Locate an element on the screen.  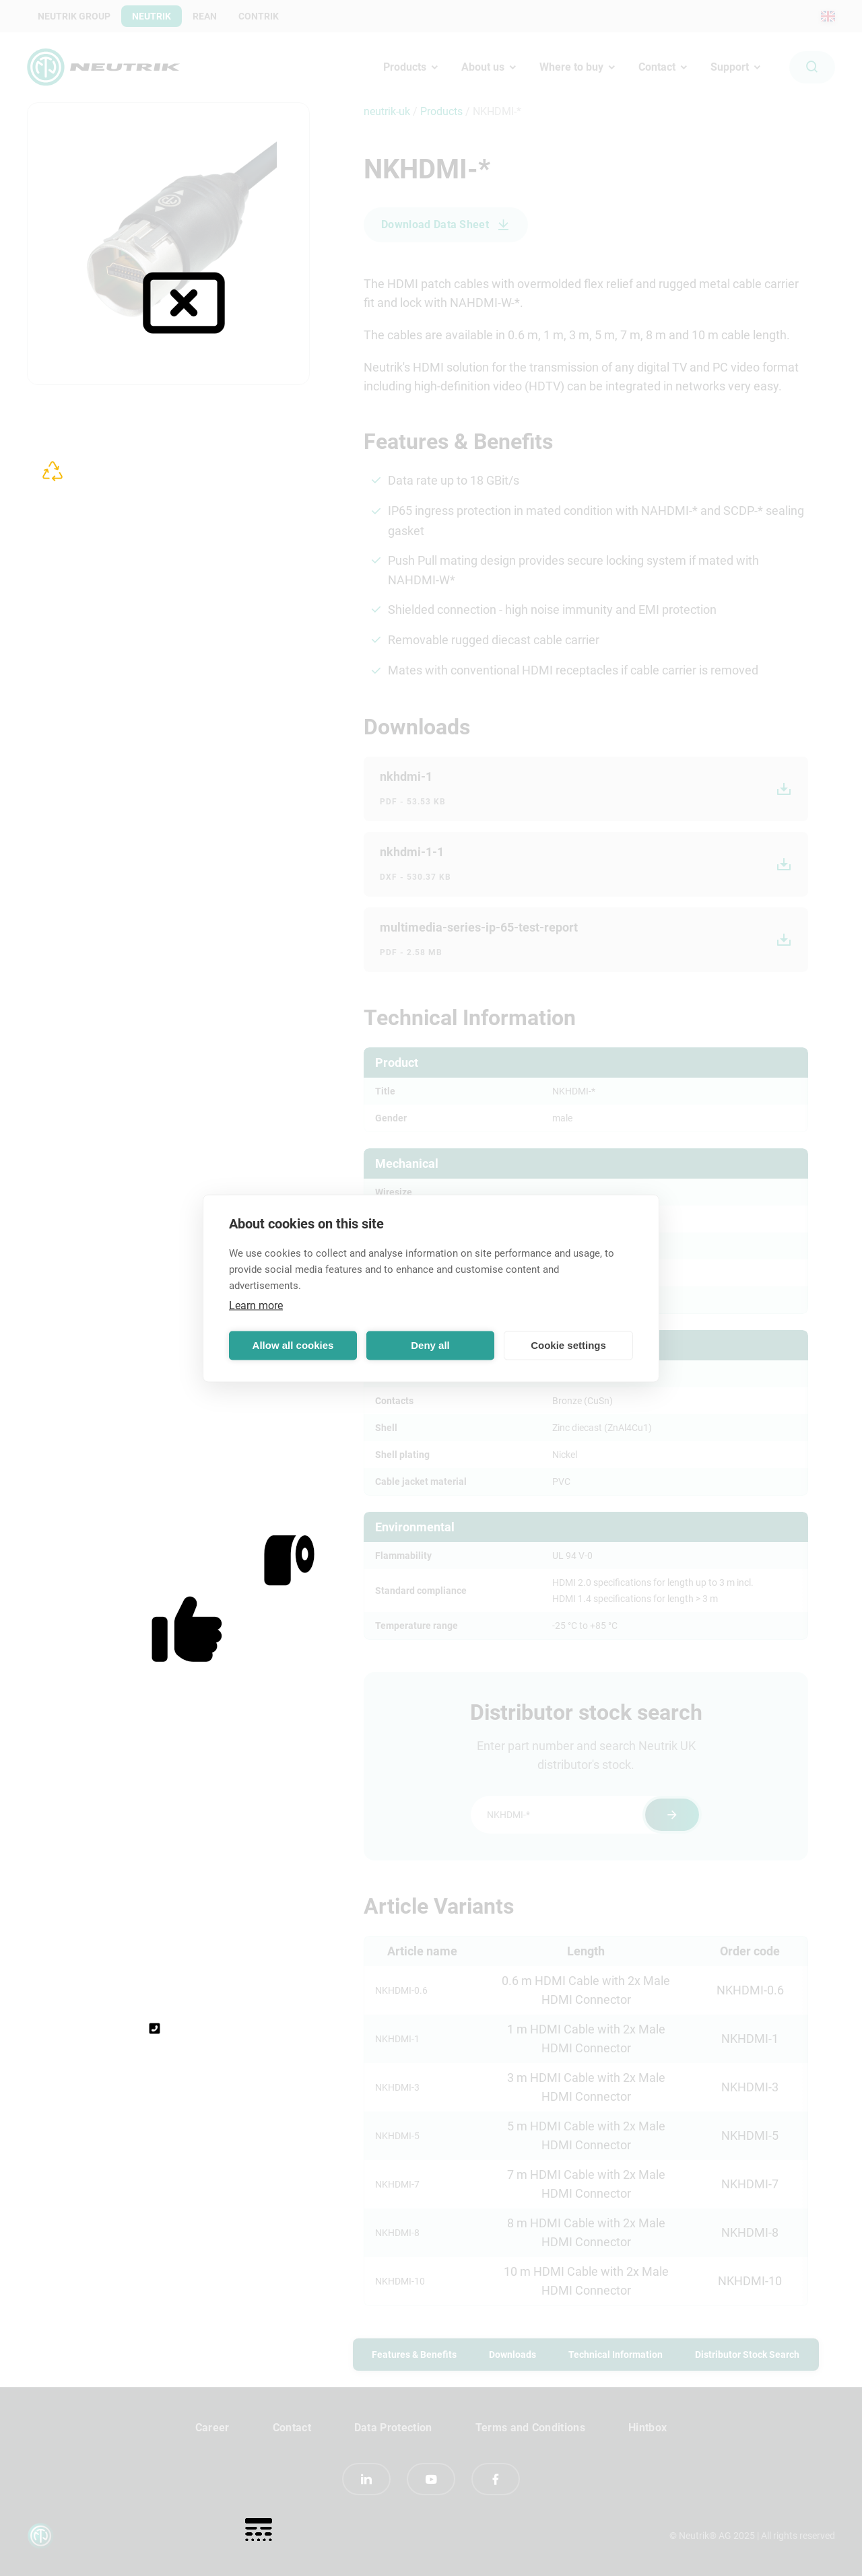
close or dismiss a window is located at coordinates (184, 303).